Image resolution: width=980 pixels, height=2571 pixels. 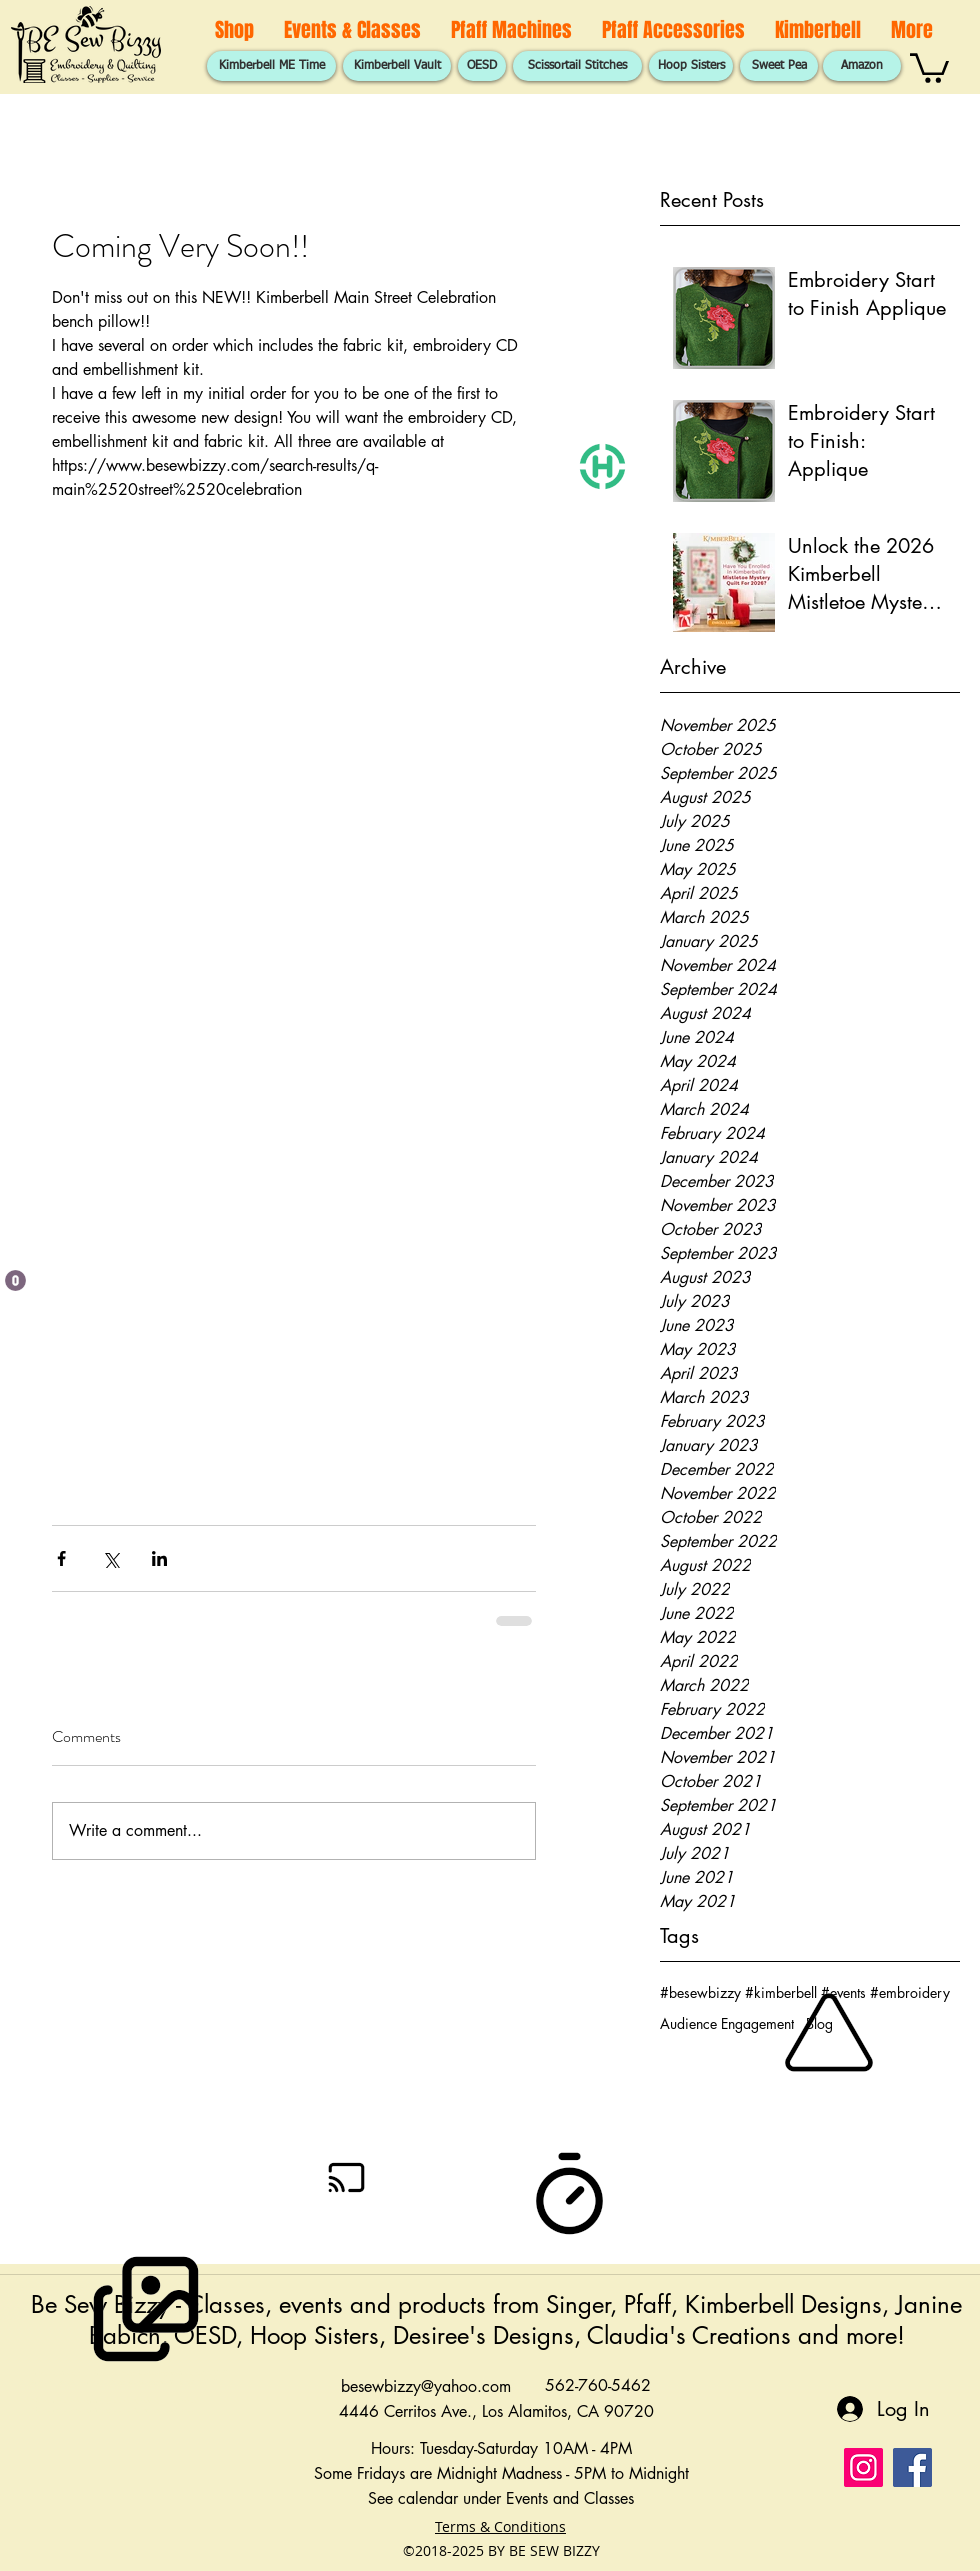 What do you see at coordinates (346, 2177) in the screenshot?
I see `cast media to a nearby device` at bounding box center [346, 2177].